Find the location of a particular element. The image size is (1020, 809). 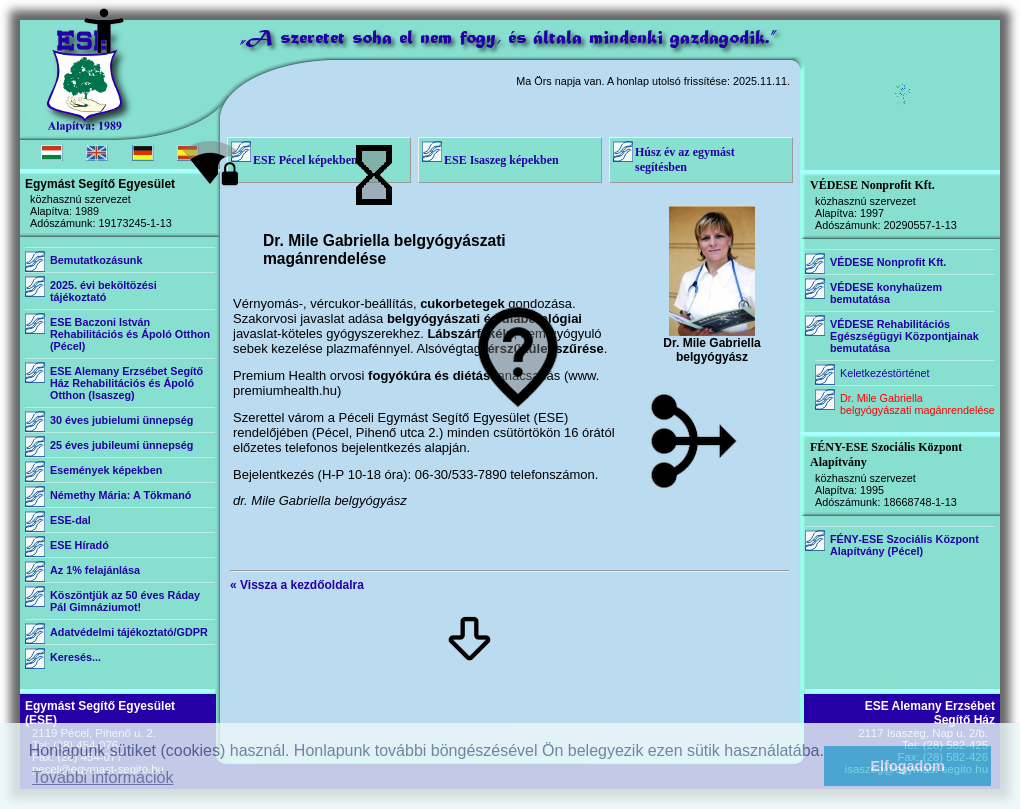

unknown or unidentified location is located at coordinates (518, 357).